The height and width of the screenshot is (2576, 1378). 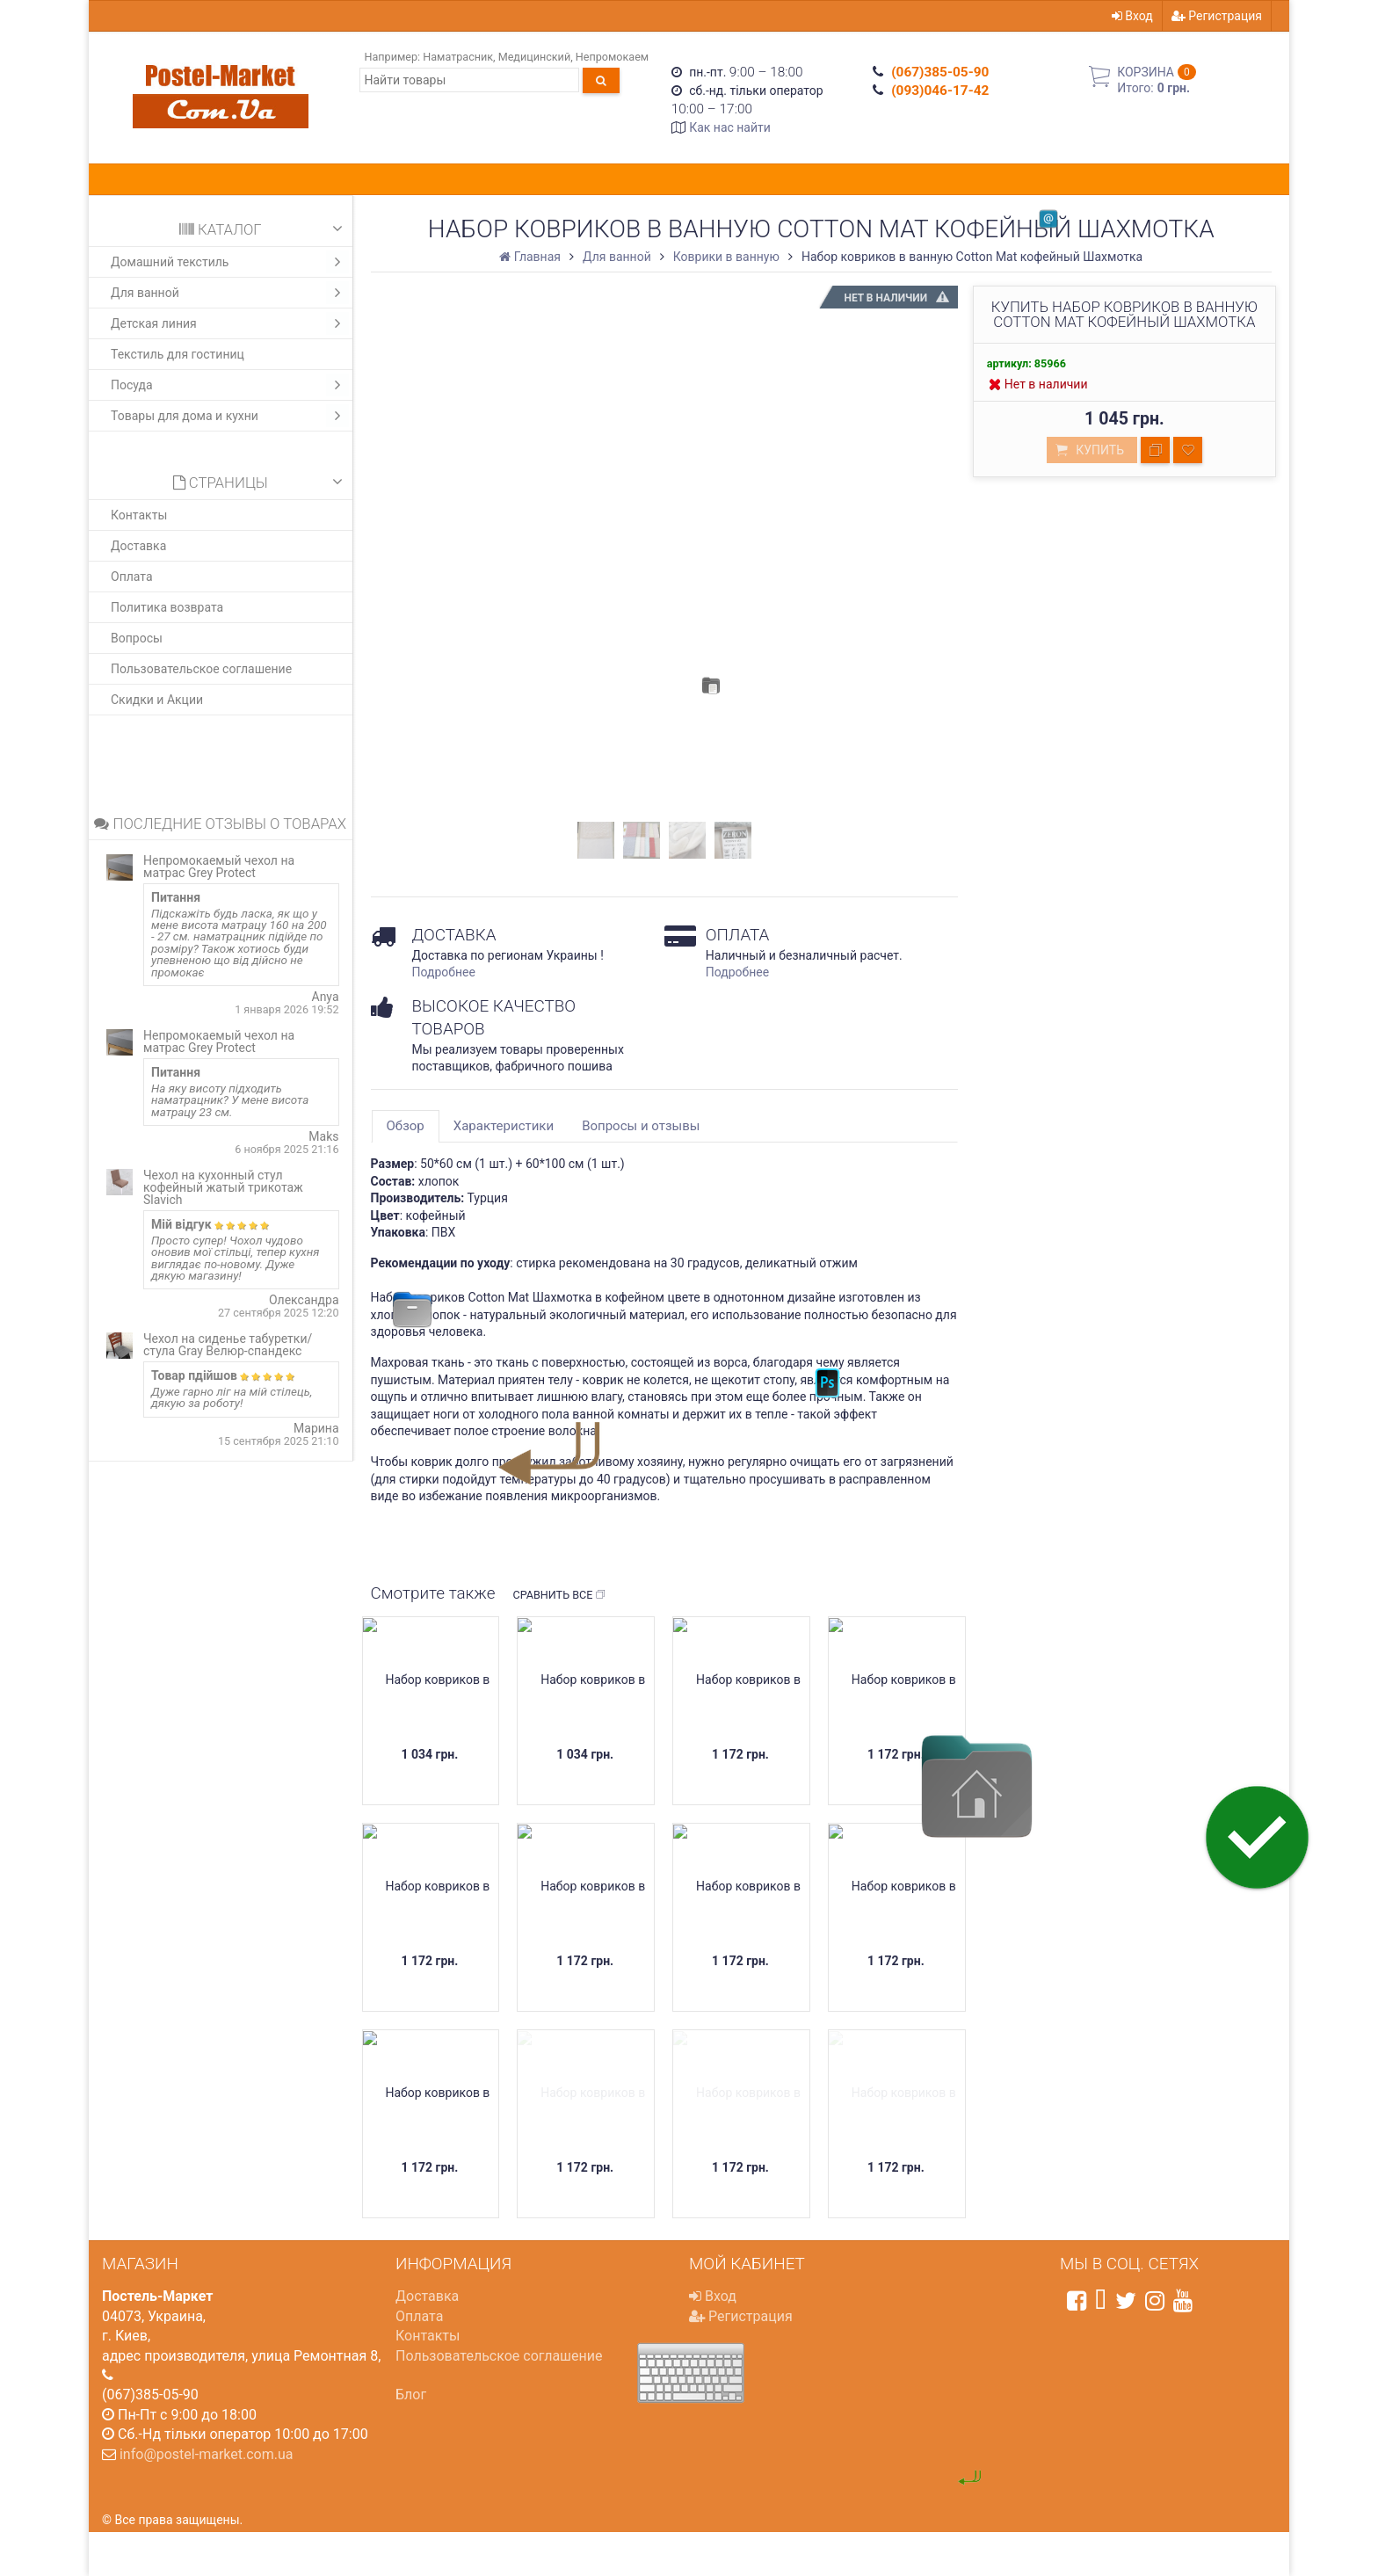 I want to click on access online accounts settings, so click(x=1048, y=219).